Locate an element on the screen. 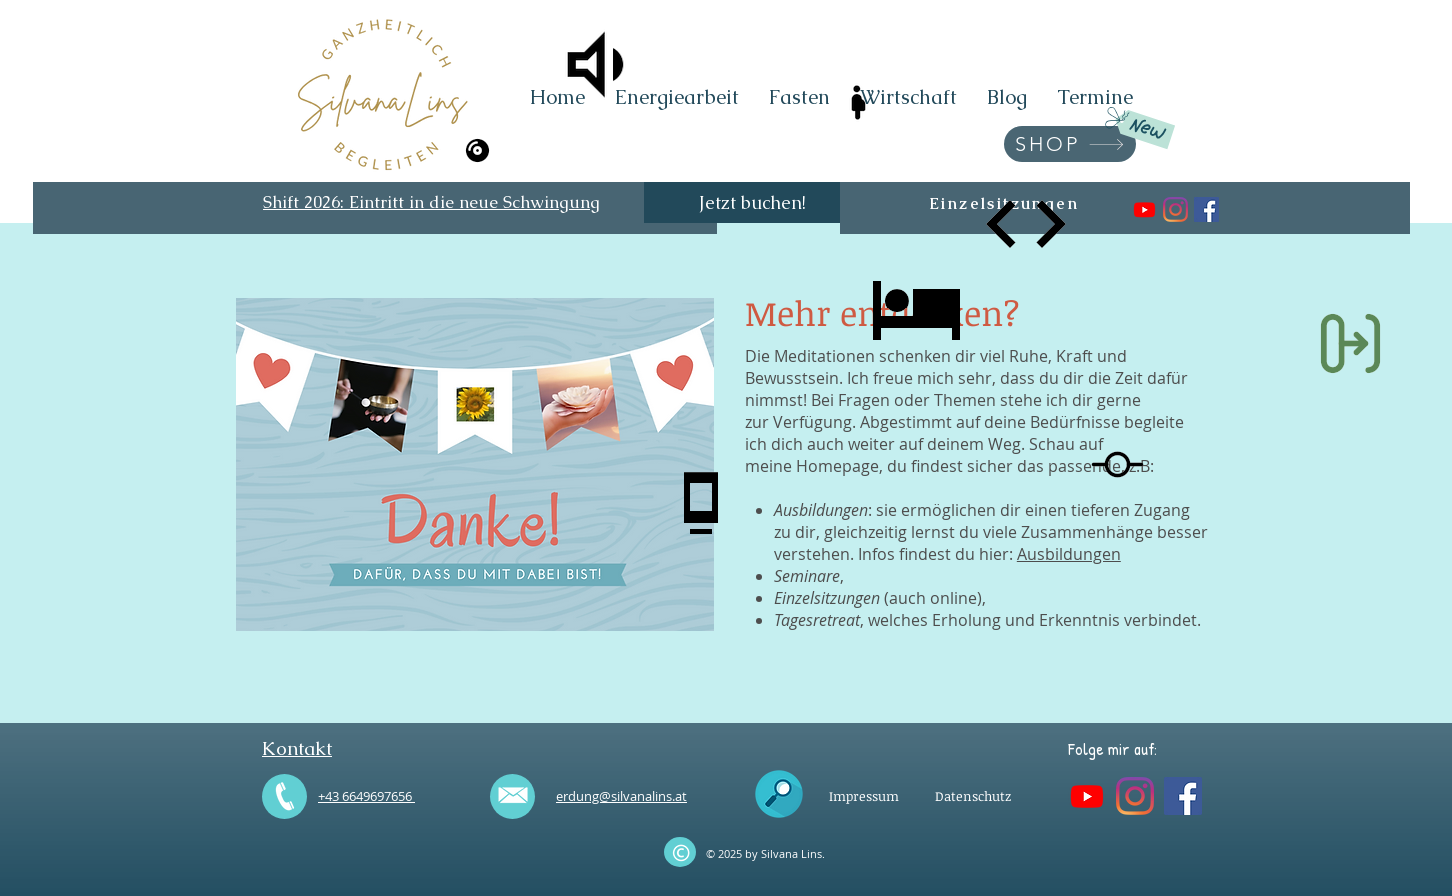 The image size is (1452, 896). dock your device to a charging station is located at coordinates (701, 503).